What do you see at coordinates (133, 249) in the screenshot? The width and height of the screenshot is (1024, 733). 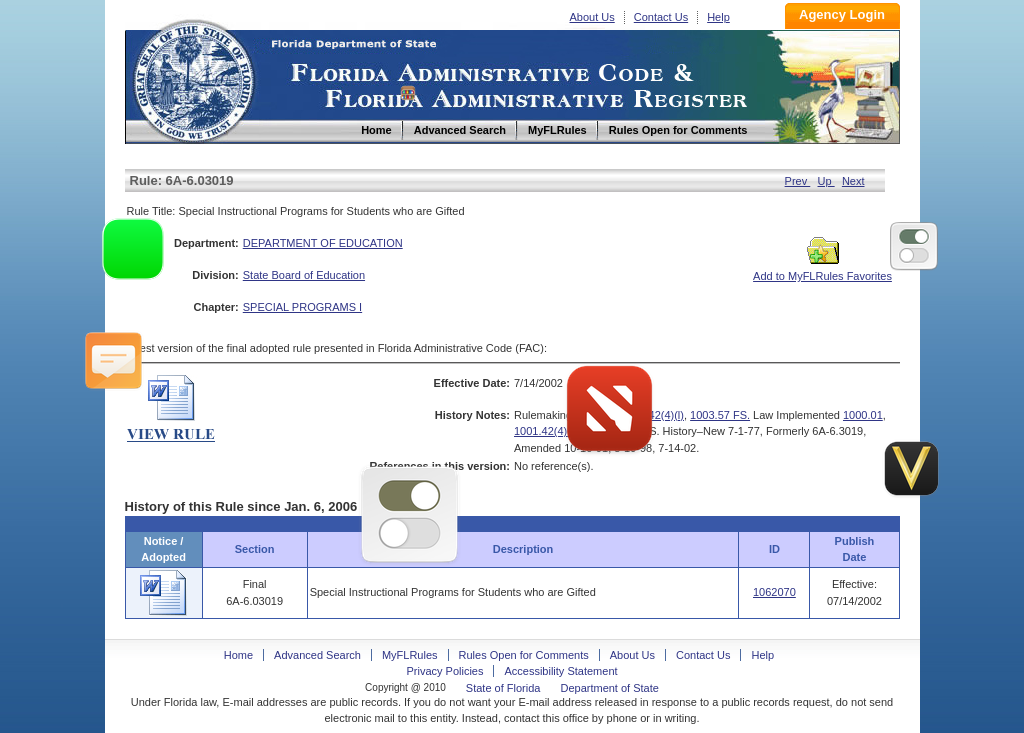 I see `blank app icon template for customization` at bounding box center [133, 249].